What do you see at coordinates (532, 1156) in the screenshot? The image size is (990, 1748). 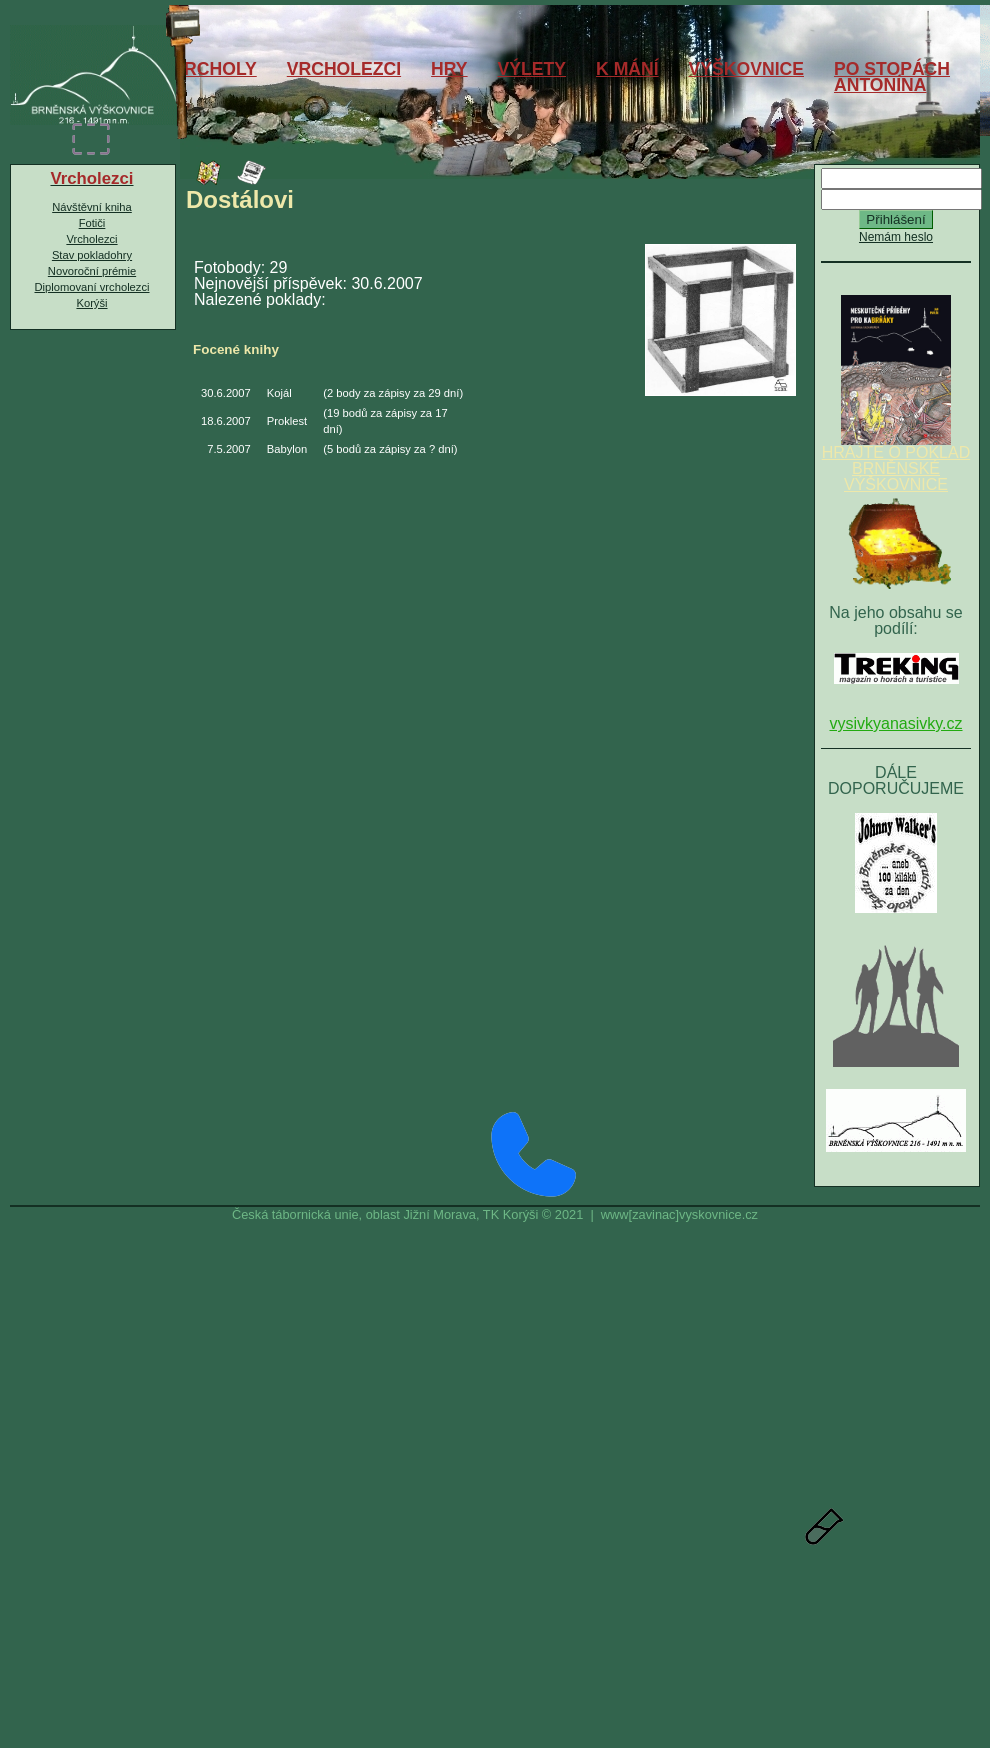 I see `make a phone call` at bounding box center [532, 1156].